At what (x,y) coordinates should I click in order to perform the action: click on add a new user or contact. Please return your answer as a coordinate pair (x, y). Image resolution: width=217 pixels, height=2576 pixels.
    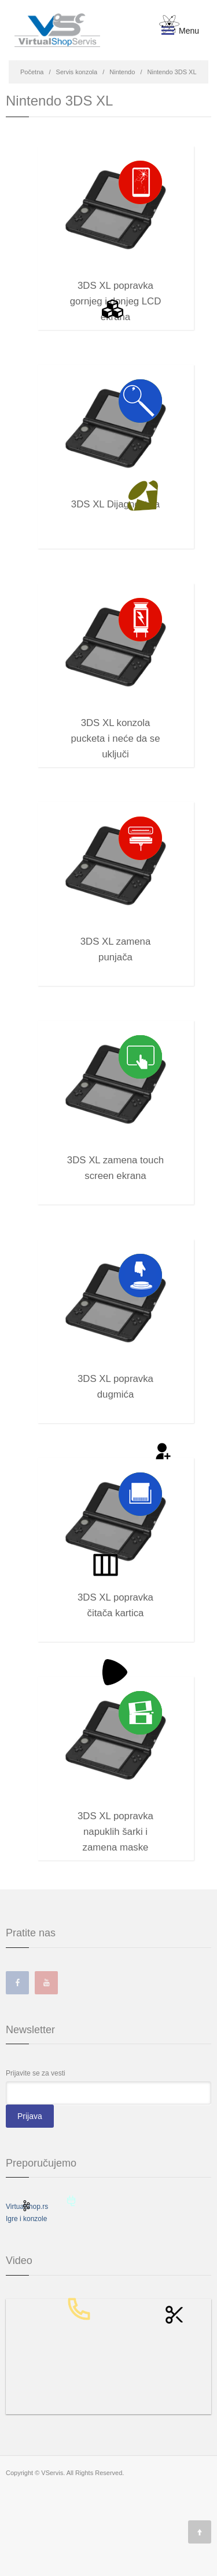
    Looking at the image, I should click on (162, 1452).